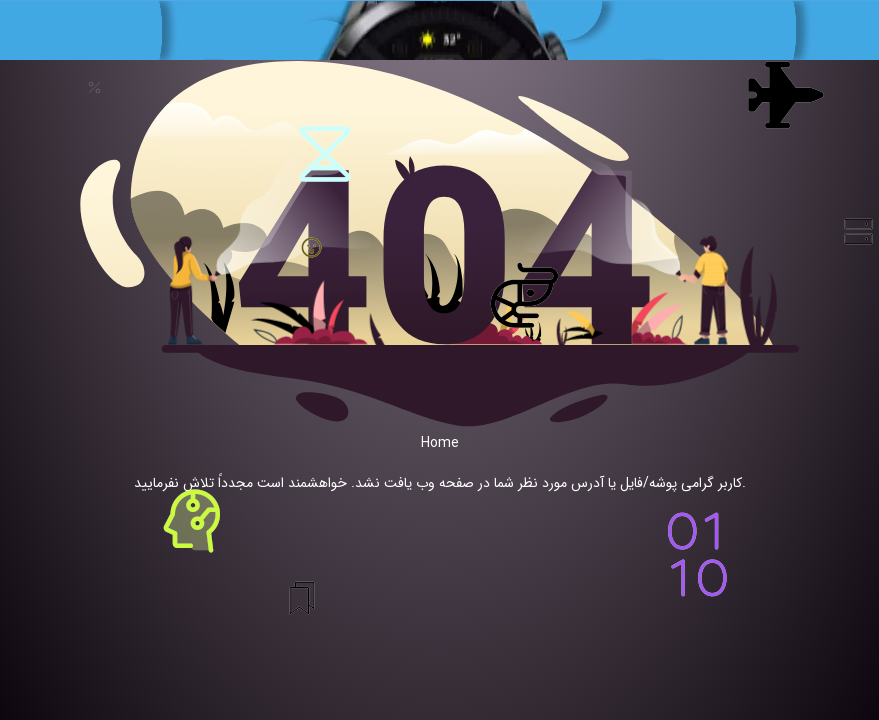 This screenshot has width=879, height=720. I want to click on surprised or shocked reaction emoji, so click(311, 247).